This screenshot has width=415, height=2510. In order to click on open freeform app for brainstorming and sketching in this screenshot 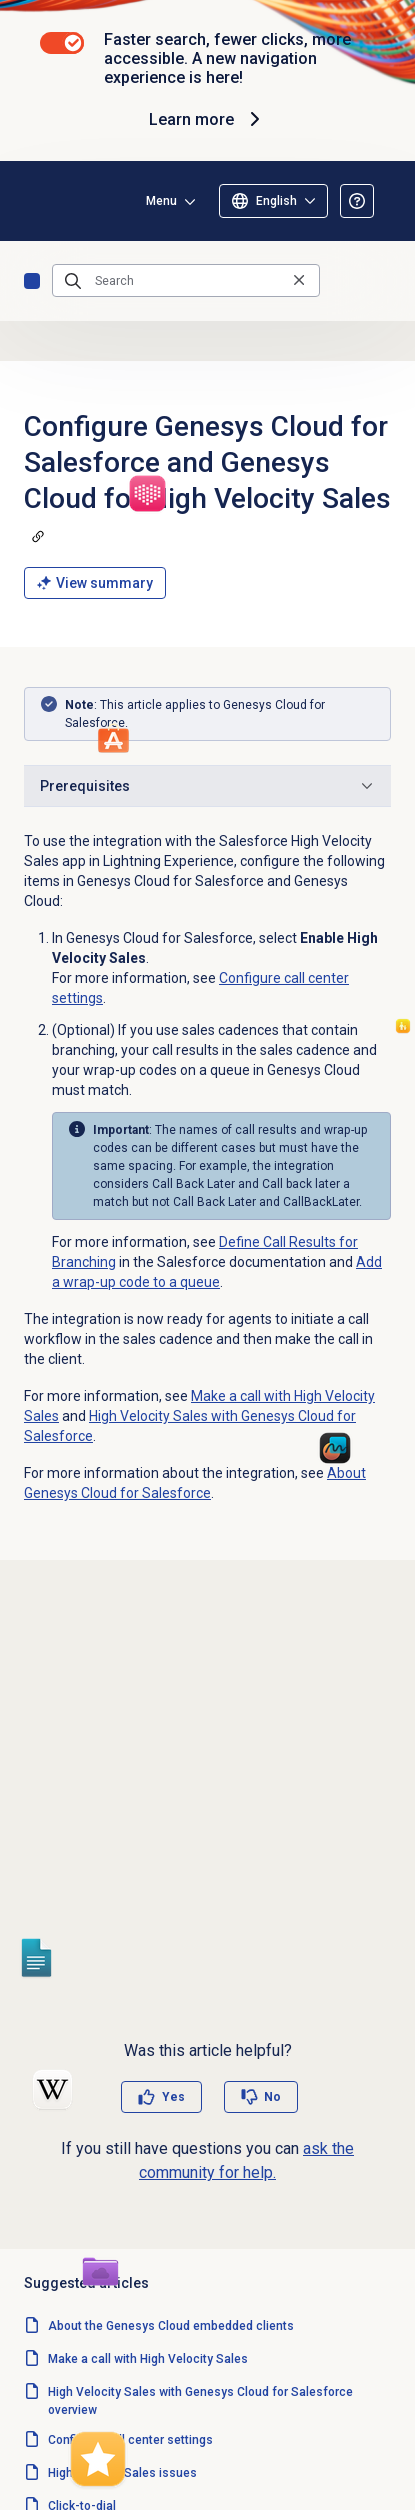, I will do `click(335, 1448)`.